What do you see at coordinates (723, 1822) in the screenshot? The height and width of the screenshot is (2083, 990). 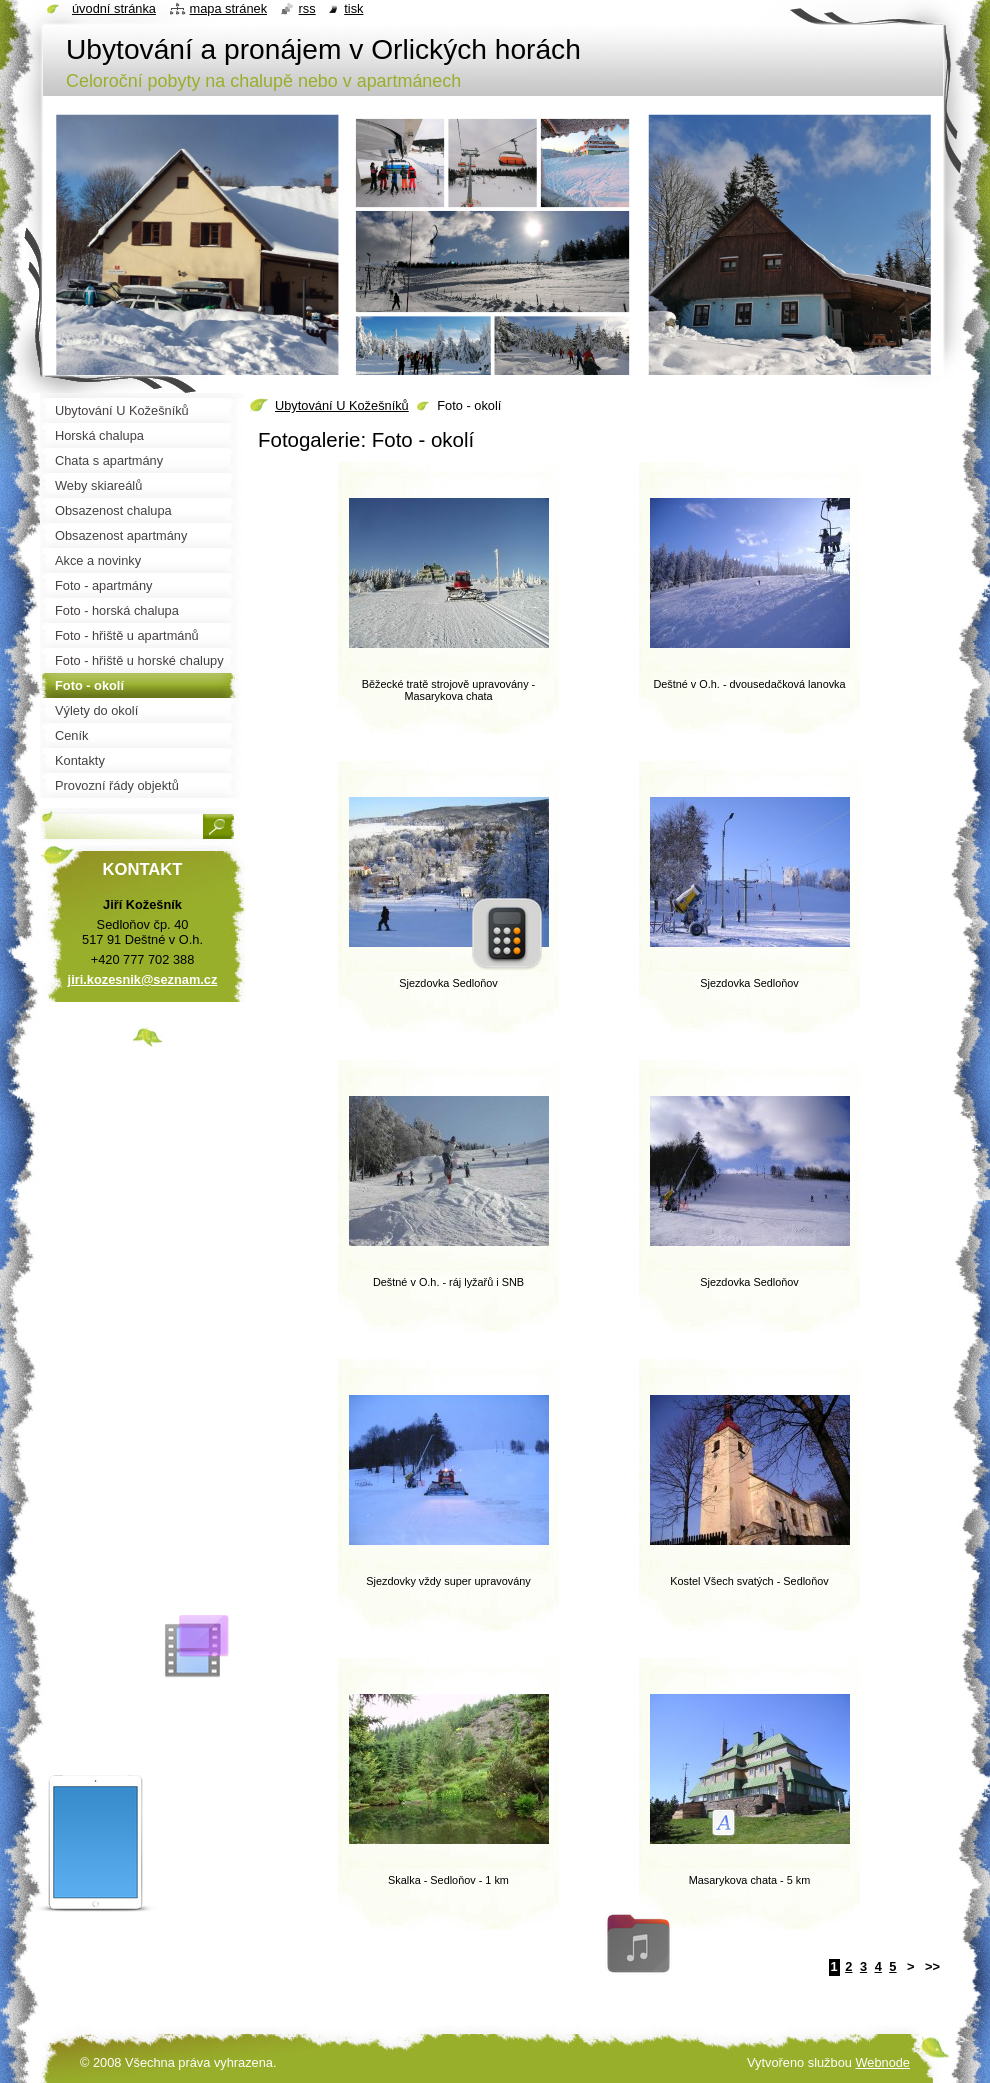 I see `open a font file` at bounding box center [723, 1822].